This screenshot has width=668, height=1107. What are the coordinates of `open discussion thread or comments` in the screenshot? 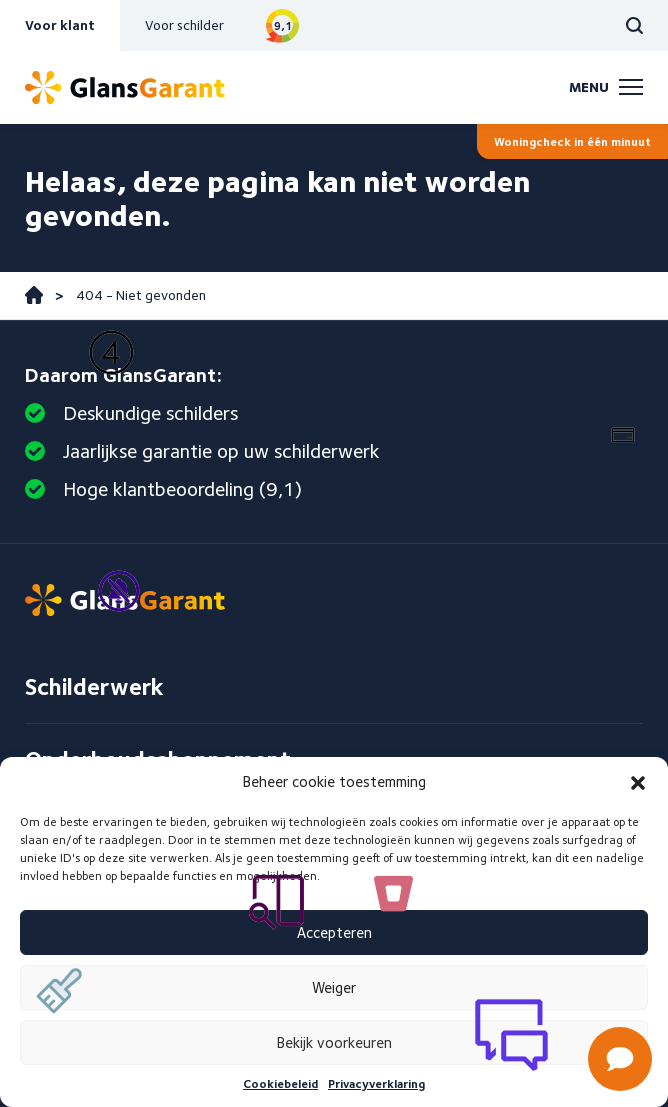 It's located at (511, 1035).